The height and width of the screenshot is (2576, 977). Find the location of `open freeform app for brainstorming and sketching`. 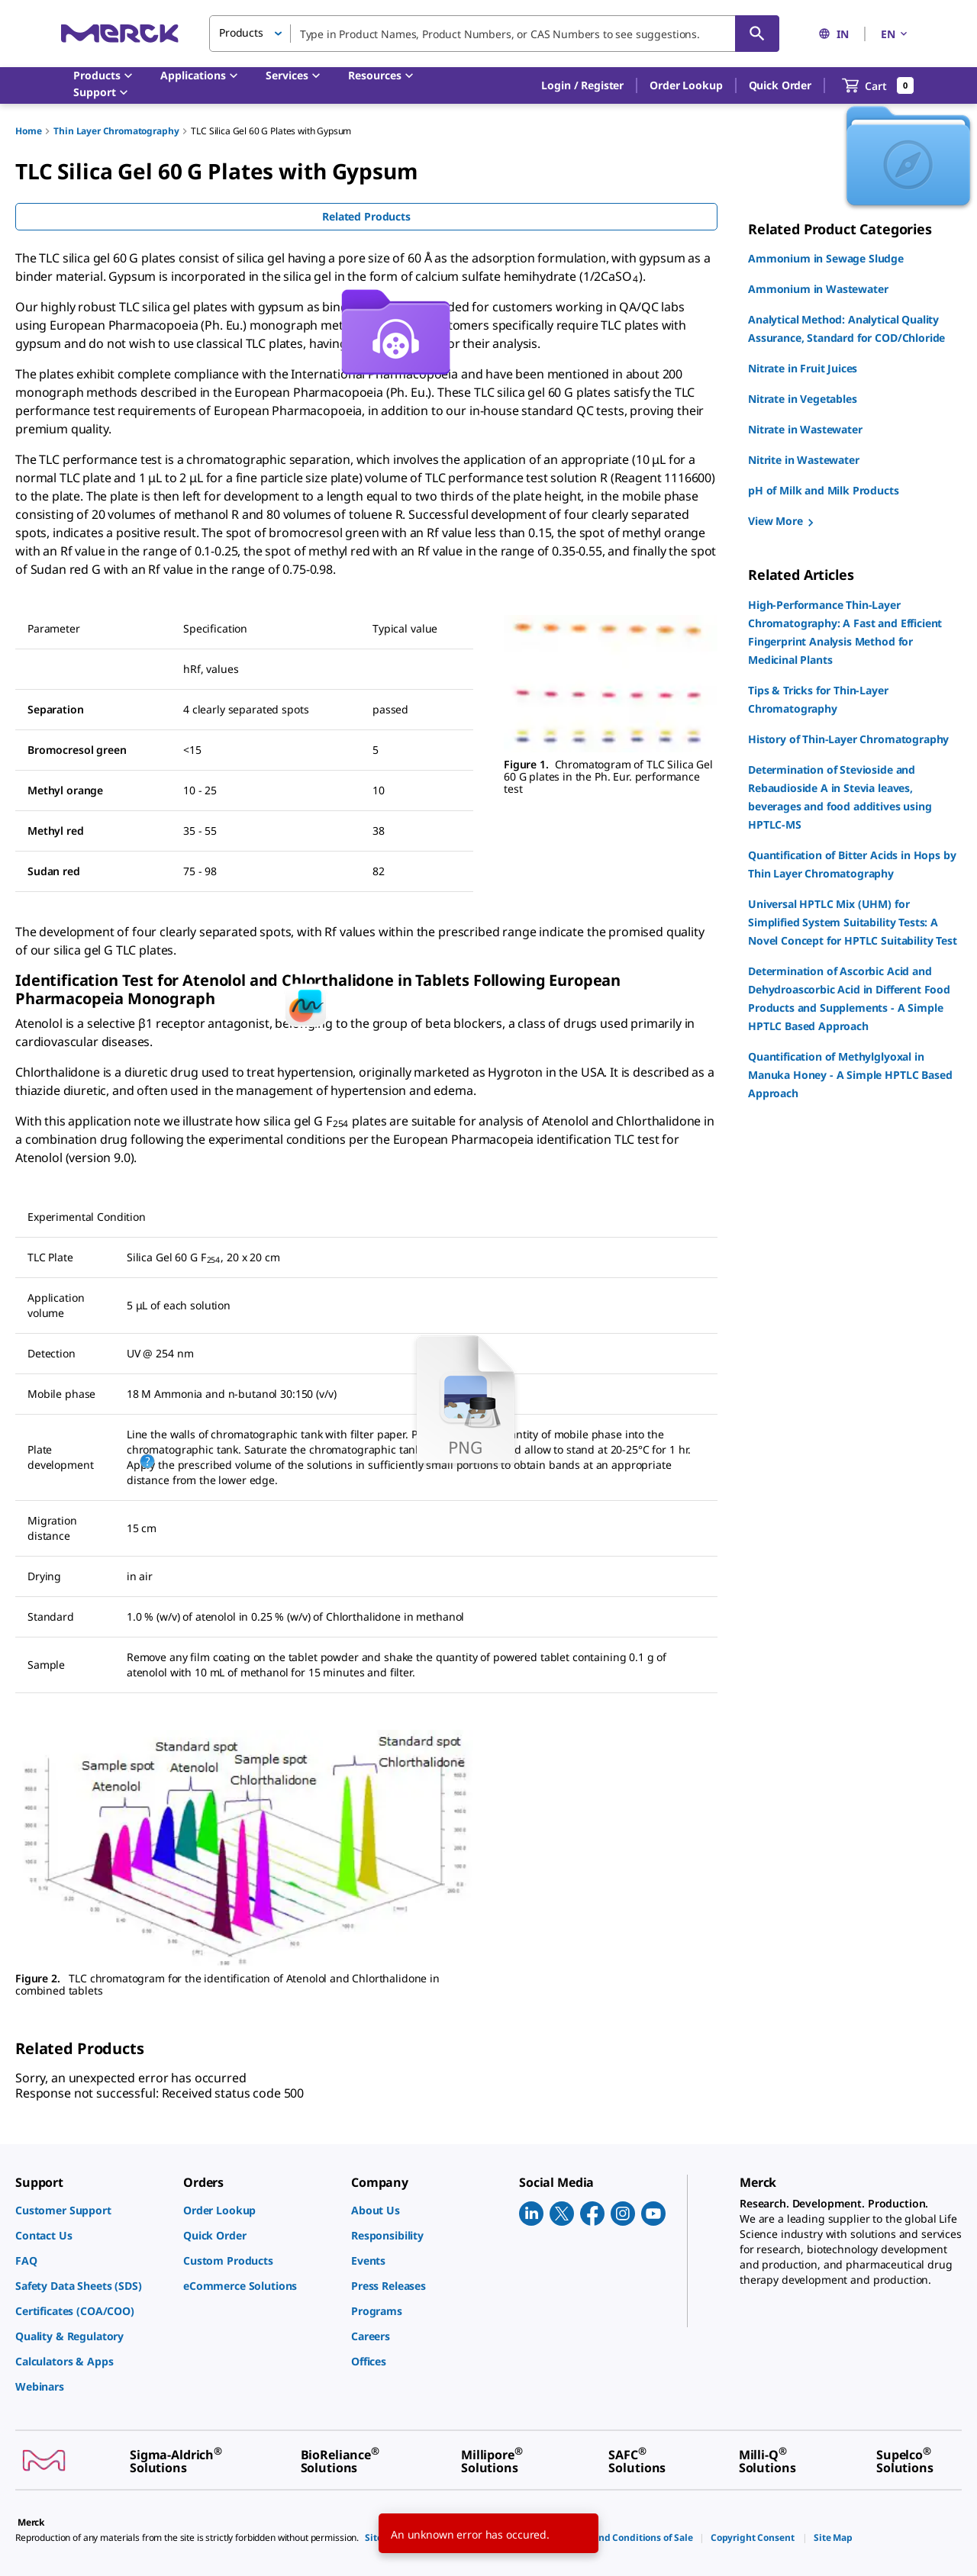

open freeform app for brainstorming and sketching is located at coordinates (305, 1005).